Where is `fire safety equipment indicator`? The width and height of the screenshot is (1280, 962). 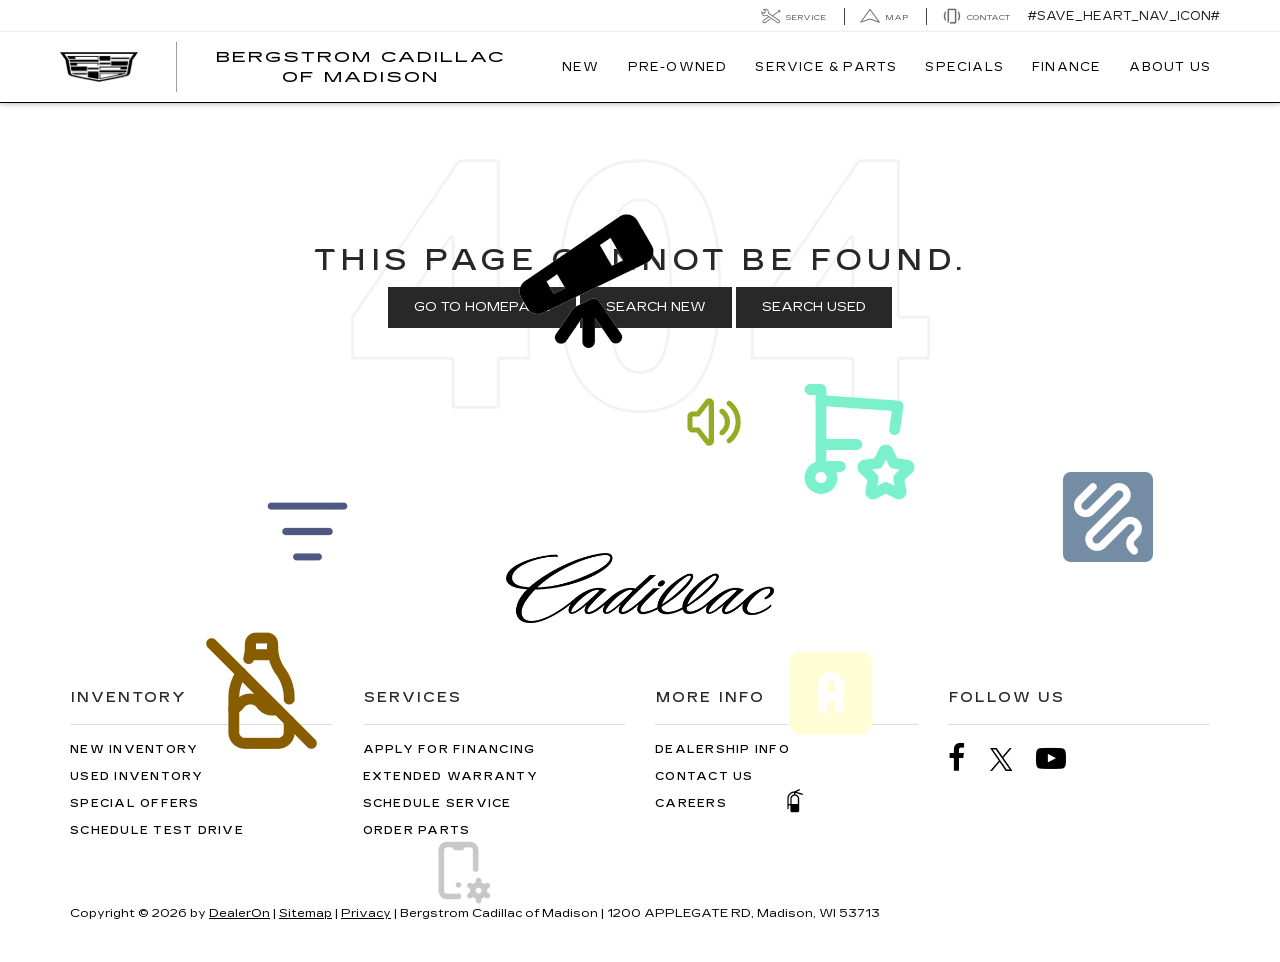 fire safety equipment indicator is located at coordinates (794, 801).